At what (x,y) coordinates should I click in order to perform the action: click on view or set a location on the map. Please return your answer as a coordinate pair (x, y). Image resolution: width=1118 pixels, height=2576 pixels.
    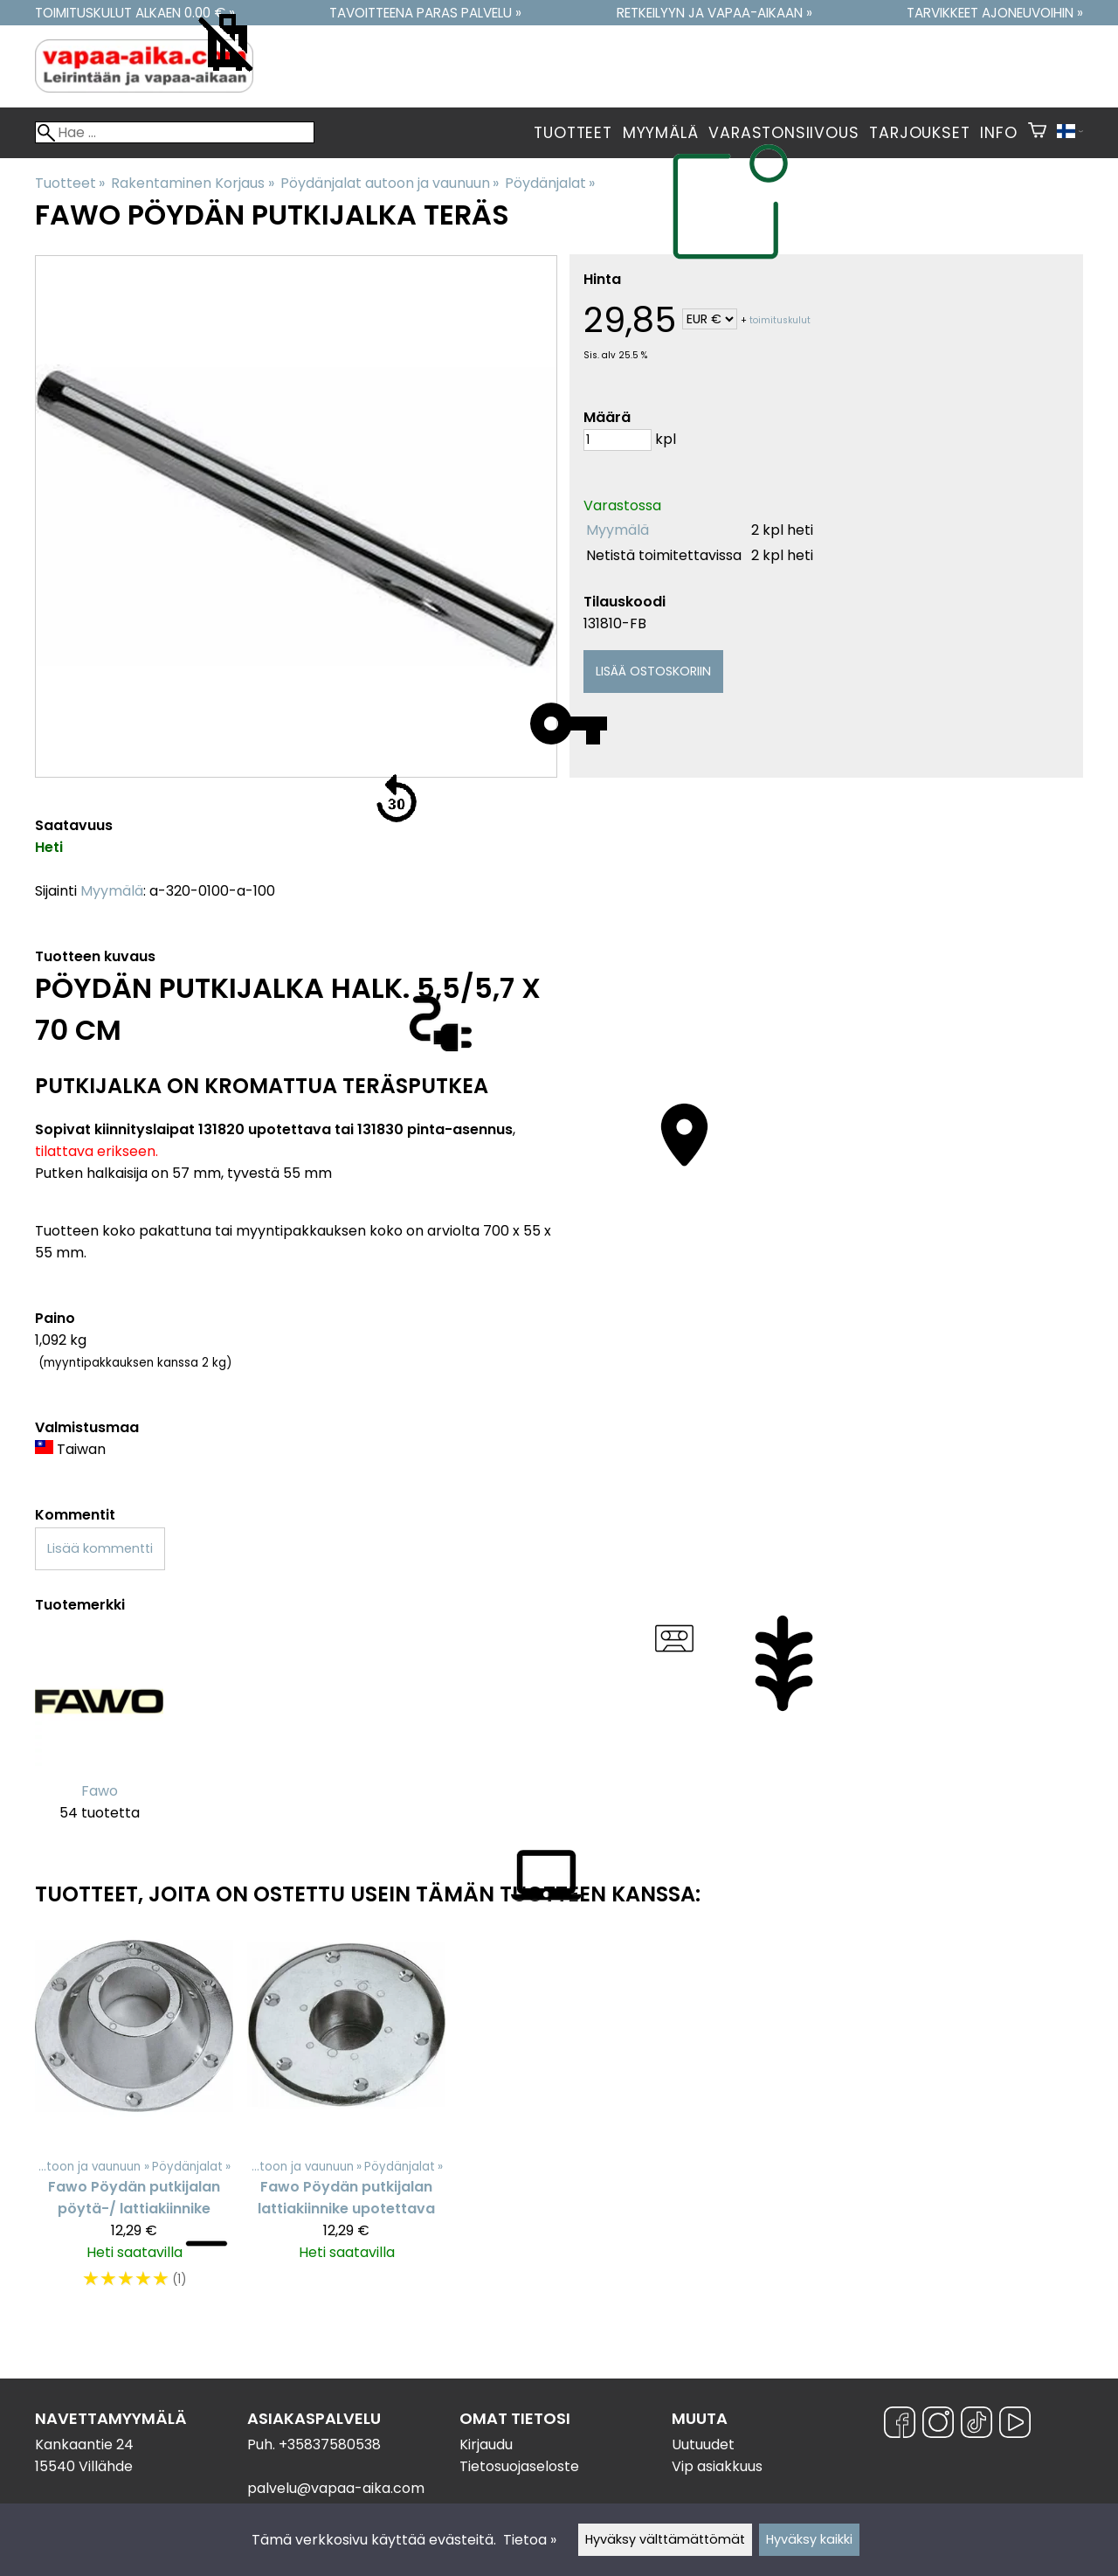
    Looking at the image, I should click on (684, 1134).